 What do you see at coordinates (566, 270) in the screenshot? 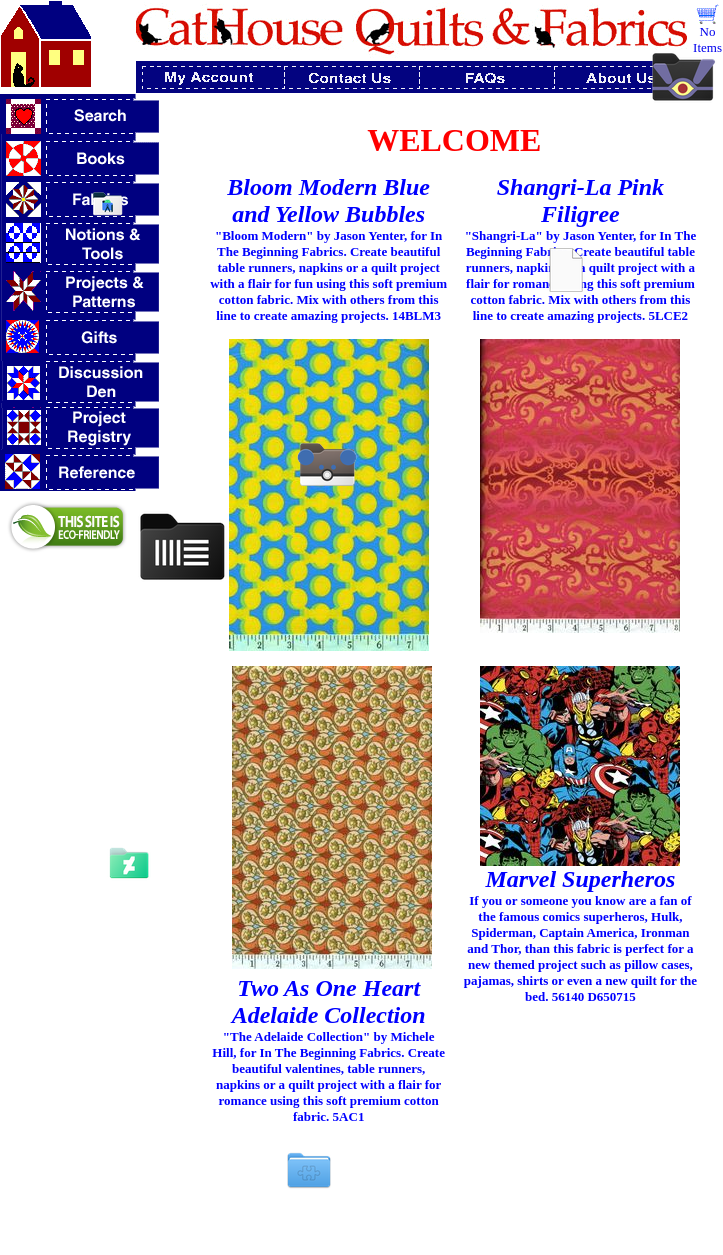
I see `a generic file or document` at bounding box center [566, 270].